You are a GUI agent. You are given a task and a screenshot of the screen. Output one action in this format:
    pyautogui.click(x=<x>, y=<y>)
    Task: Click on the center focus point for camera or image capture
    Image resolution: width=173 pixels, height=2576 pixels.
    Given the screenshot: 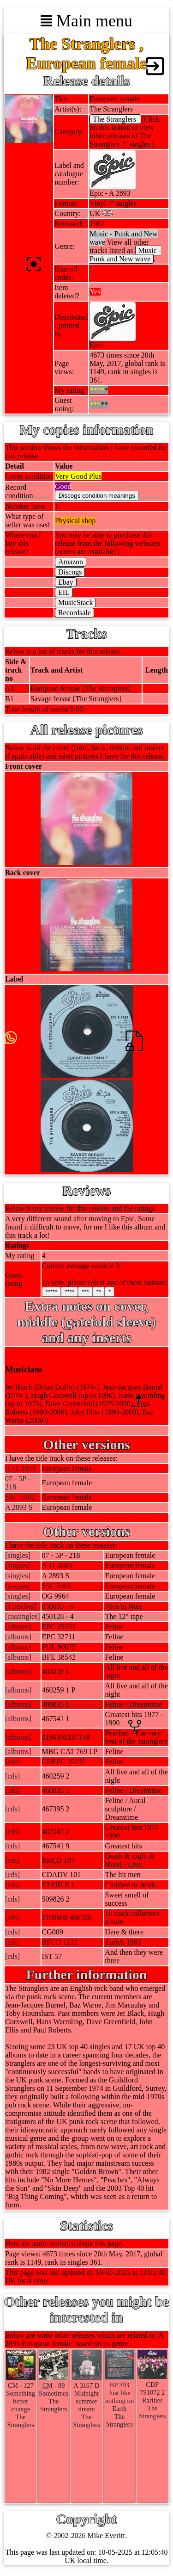 What is the action you would take?
    pyautogui.click(x=34, y=264)
    